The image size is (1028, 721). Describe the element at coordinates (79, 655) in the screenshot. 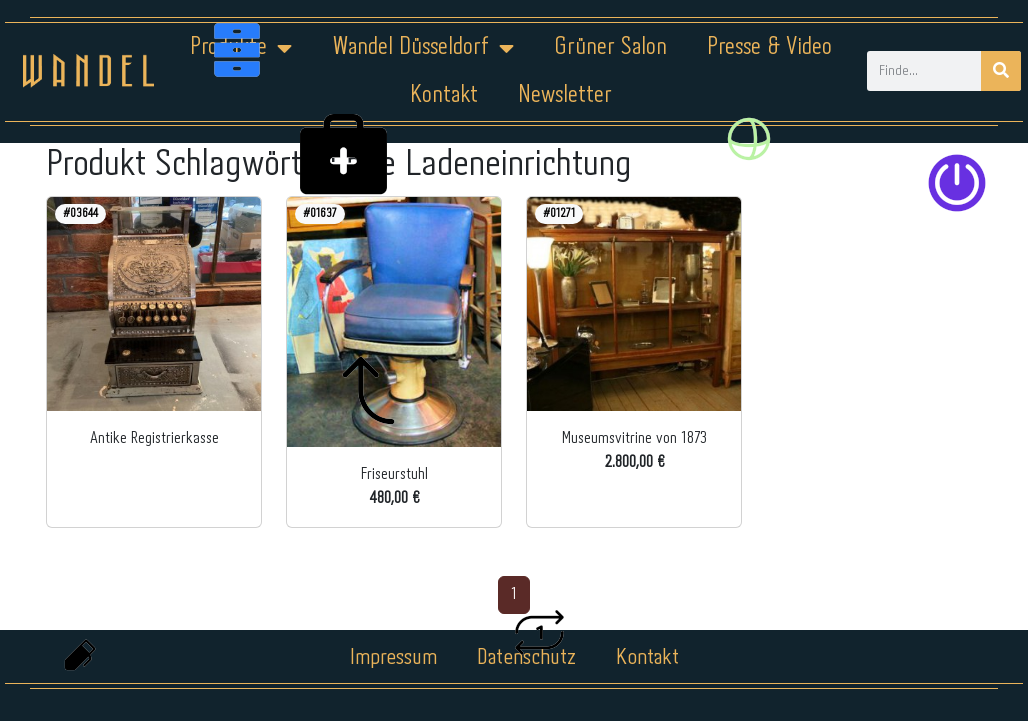

I see `edit or modify content` at that location.